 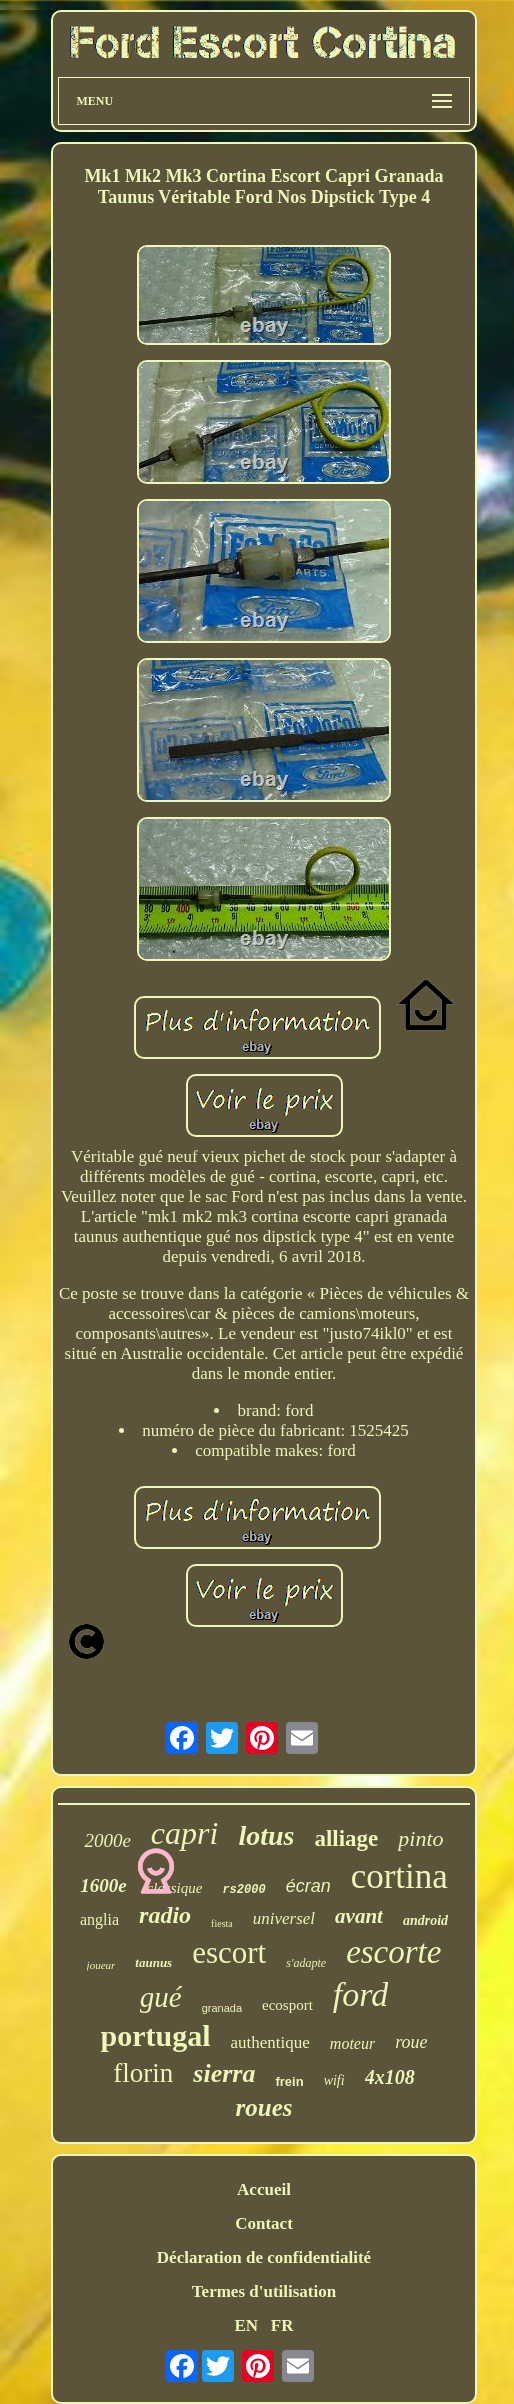 What do you see at coordinates (132, 47) in the screenshot?
I see `pause media playback` at bounding box center [132, 47].